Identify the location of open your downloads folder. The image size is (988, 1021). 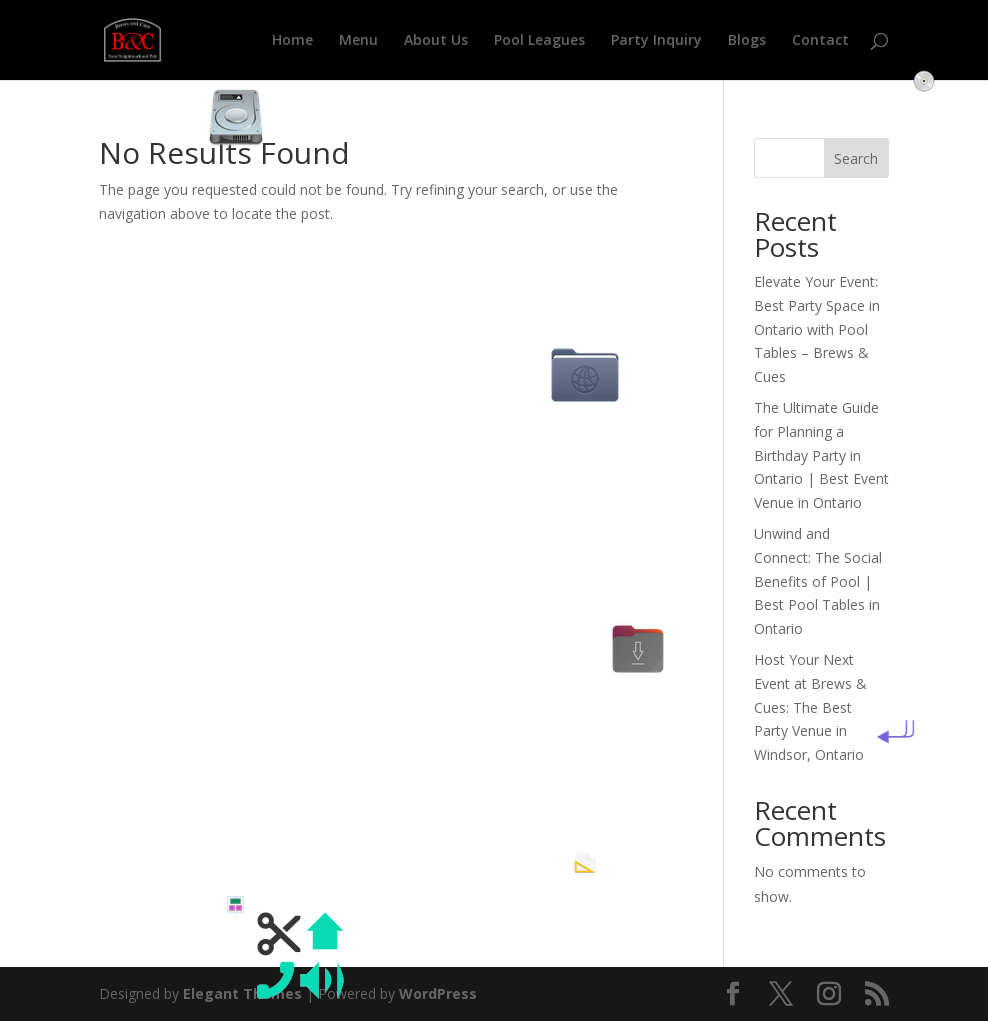
(638, 649).